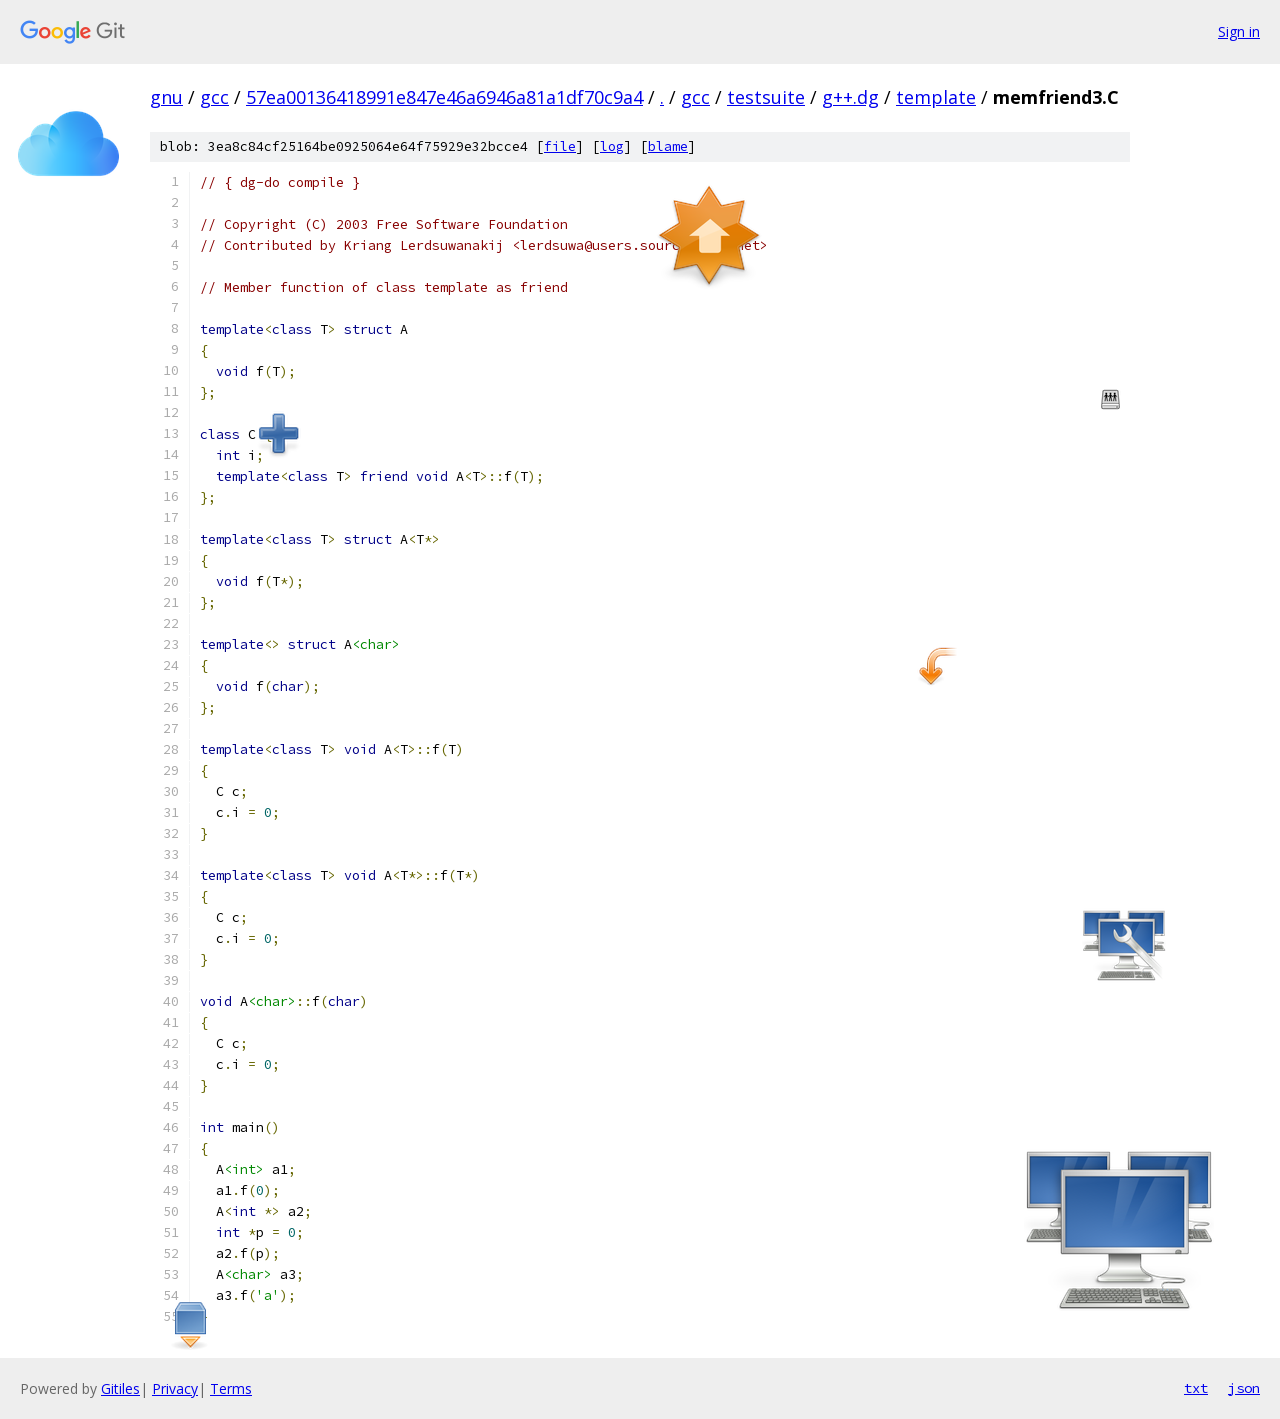 This screenshot has height=1419, width=1280. Describe the element at coordinates (1124, 945) in the screenshot. I see `access network and connection settings` at that location.